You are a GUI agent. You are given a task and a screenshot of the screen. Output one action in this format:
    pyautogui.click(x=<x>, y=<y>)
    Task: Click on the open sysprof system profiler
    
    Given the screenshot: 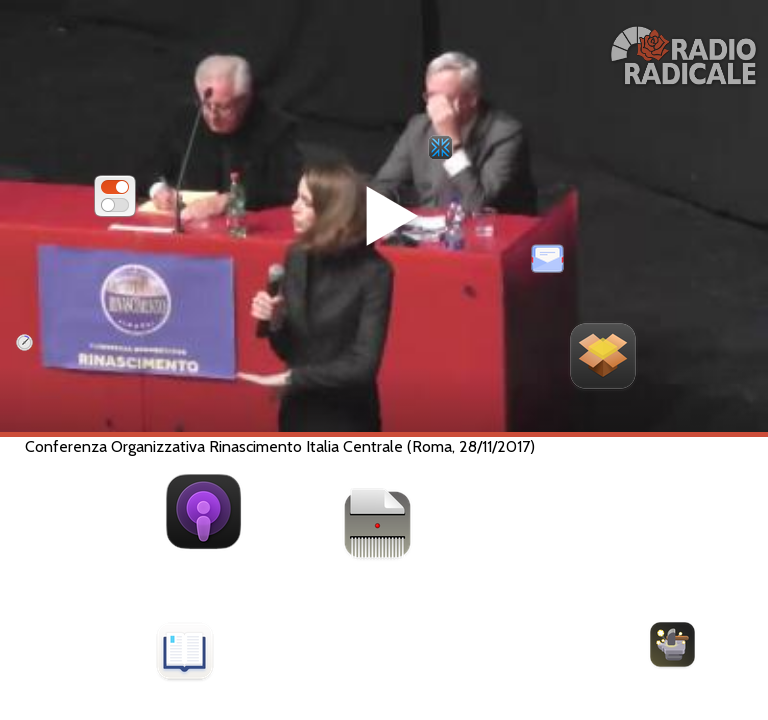 What is the action you would take?
    pyautogui.click(x=24, y=342)
    